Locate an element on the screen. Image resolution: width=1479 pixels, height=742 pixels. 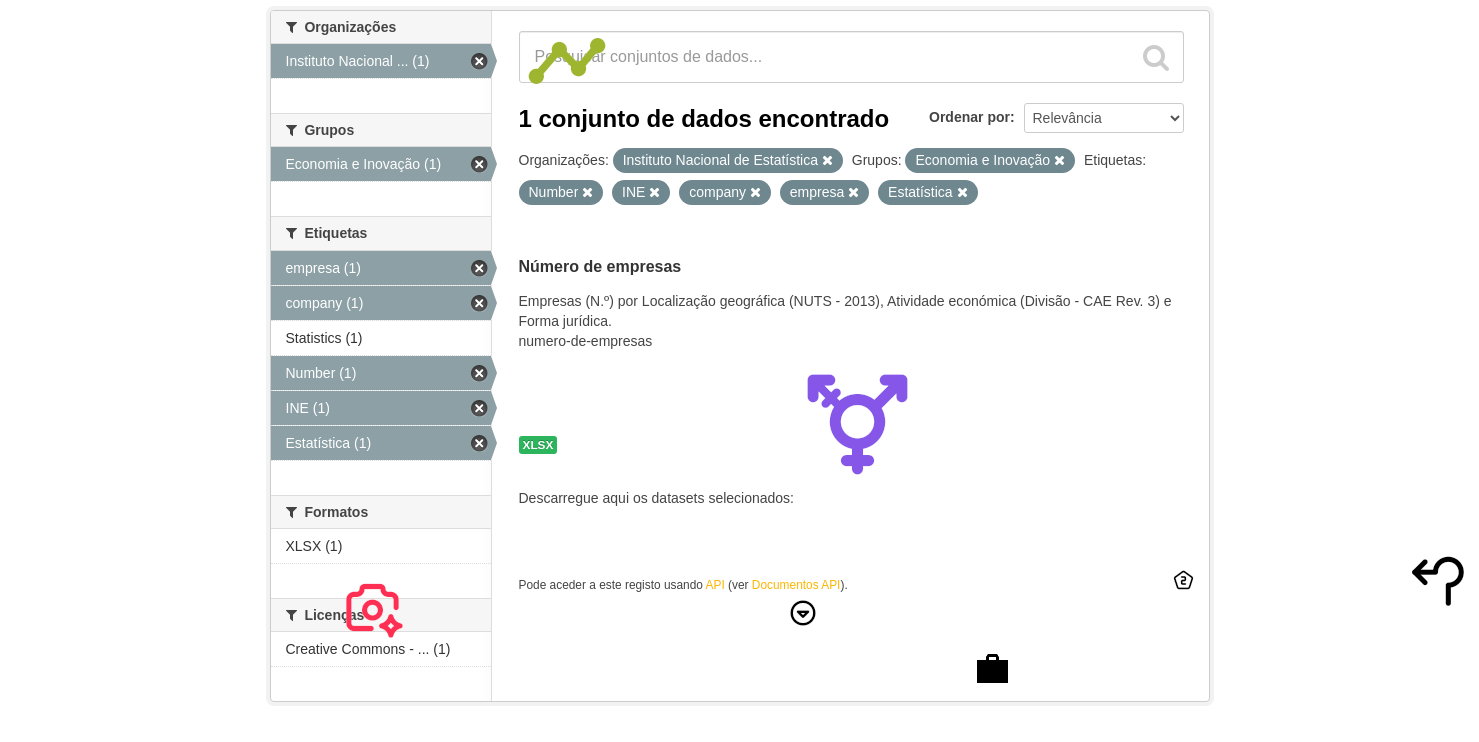
expand dropdown menu is located at coordinates (803, 613).